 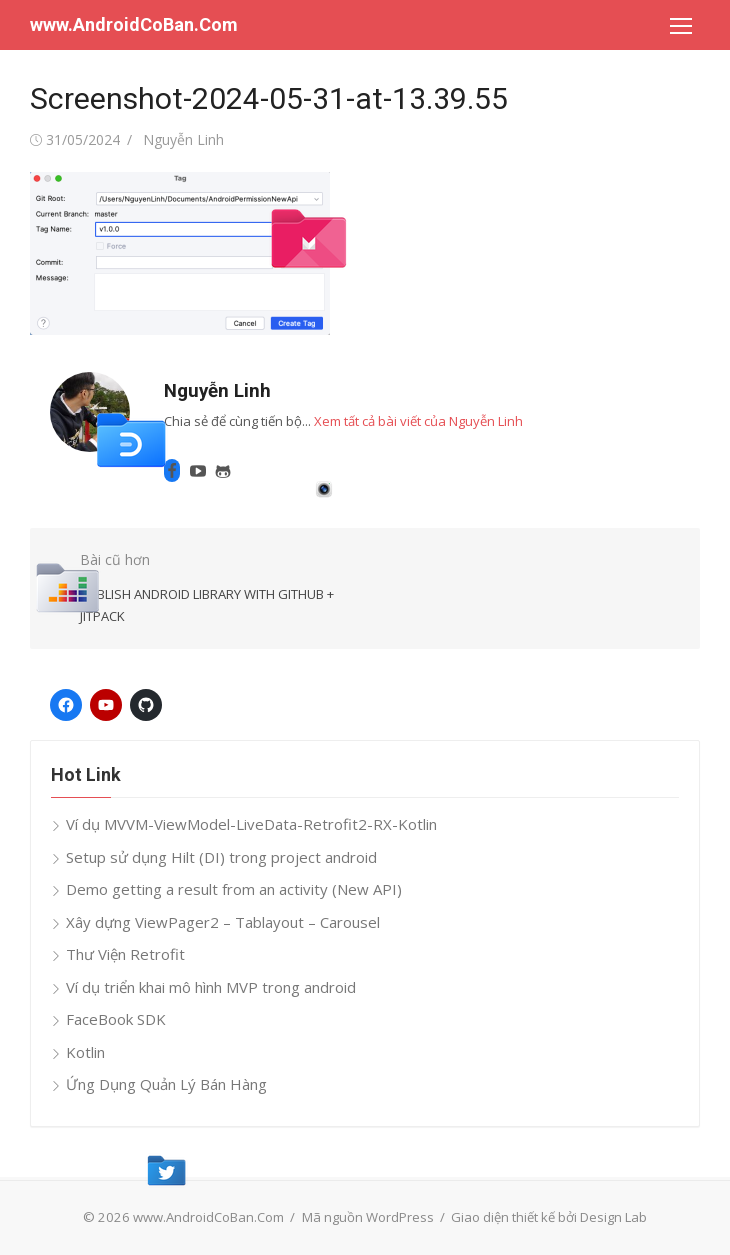 I want to click on open folder containing Twitter-related files, so click(x=166, y=1171).